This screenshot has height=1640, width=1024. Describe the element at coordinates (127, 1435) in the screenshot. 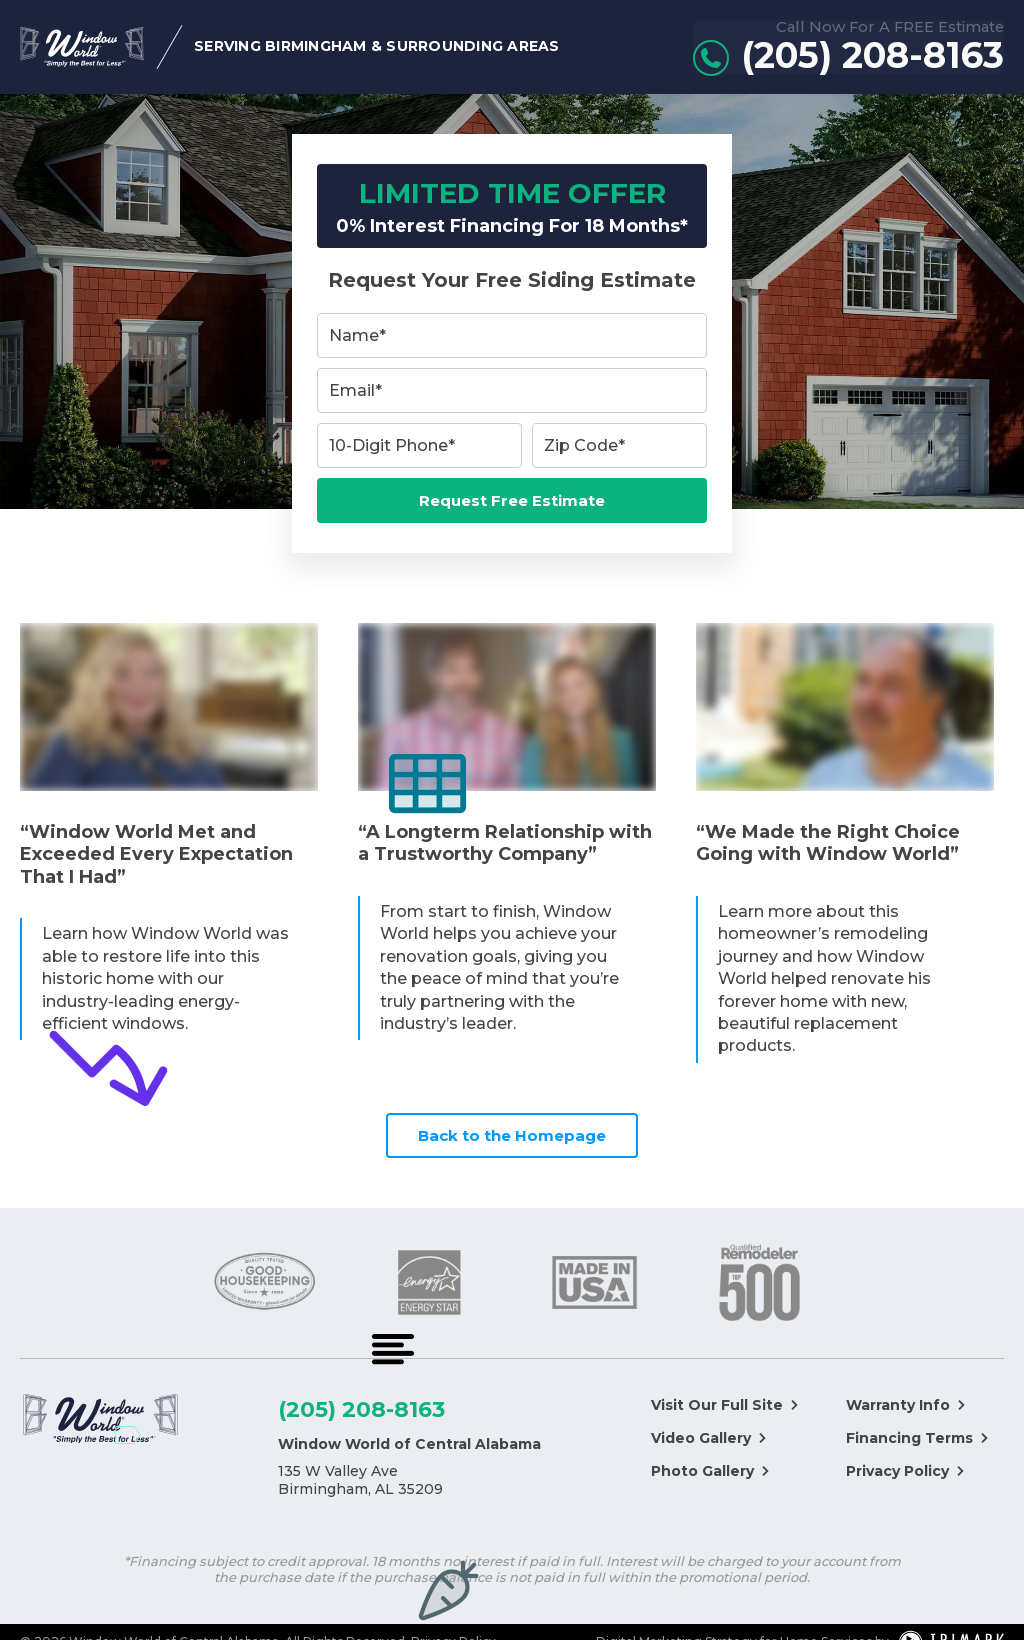

I see `add a tag or label to an item` at that location.